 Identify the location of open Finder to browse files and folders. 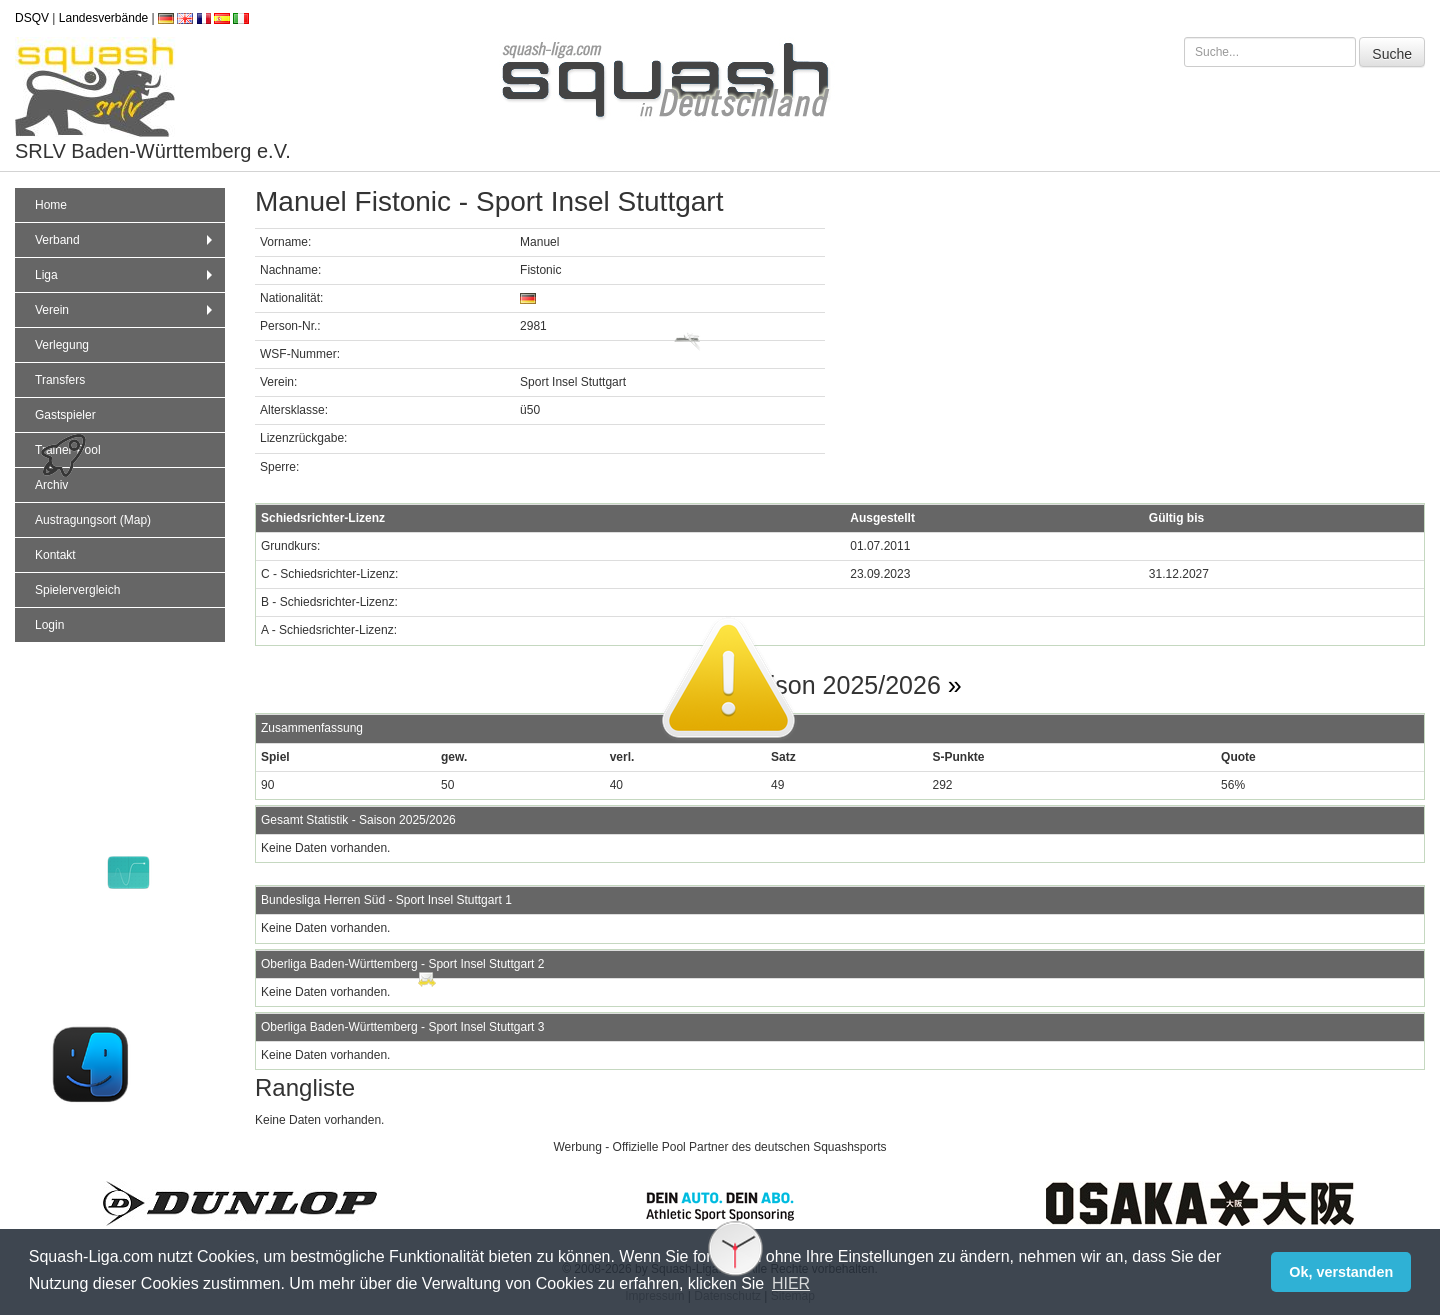
(90, 1064).